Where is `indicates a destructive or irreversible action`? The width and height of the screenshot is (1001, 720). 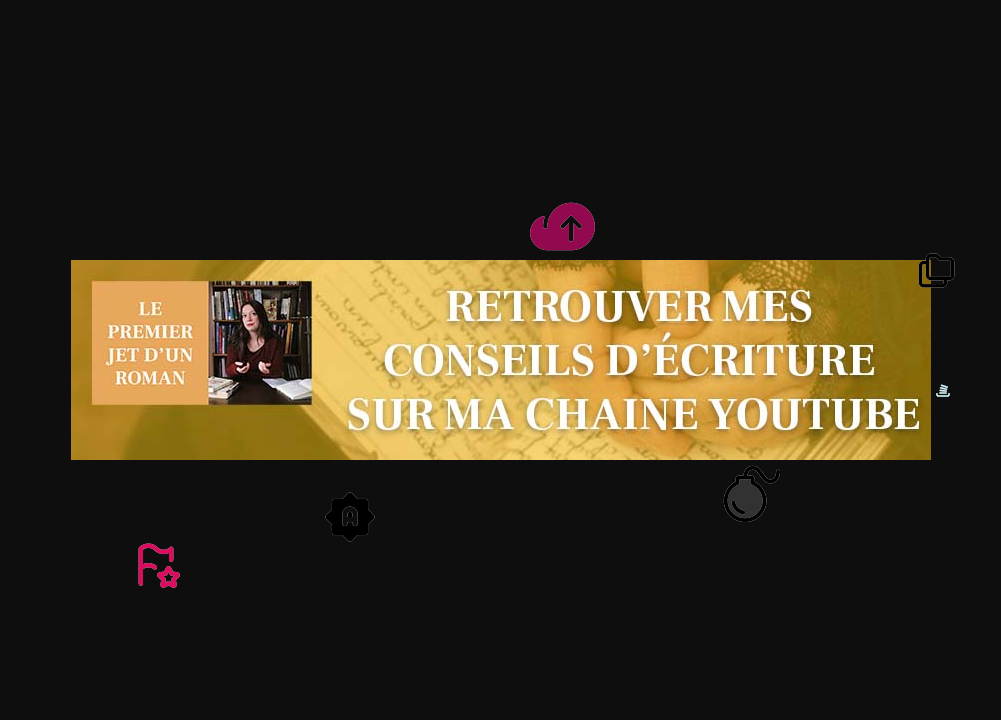 indicates a destructive or irreversible action is located at coordinates (749, 493).